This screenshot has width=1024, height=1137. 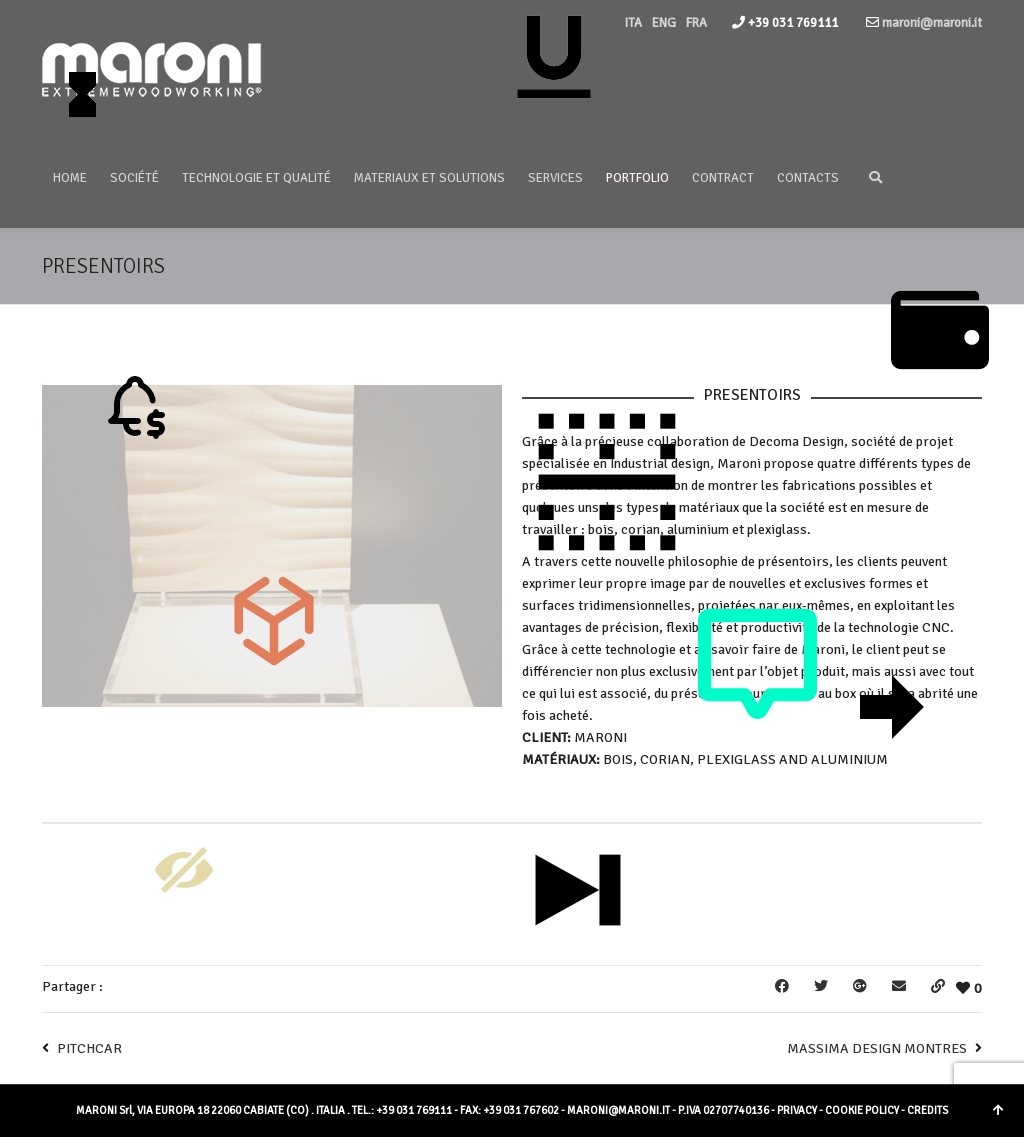 I want to click on apply underline formatting to selected text, so click(x=554, y=57).